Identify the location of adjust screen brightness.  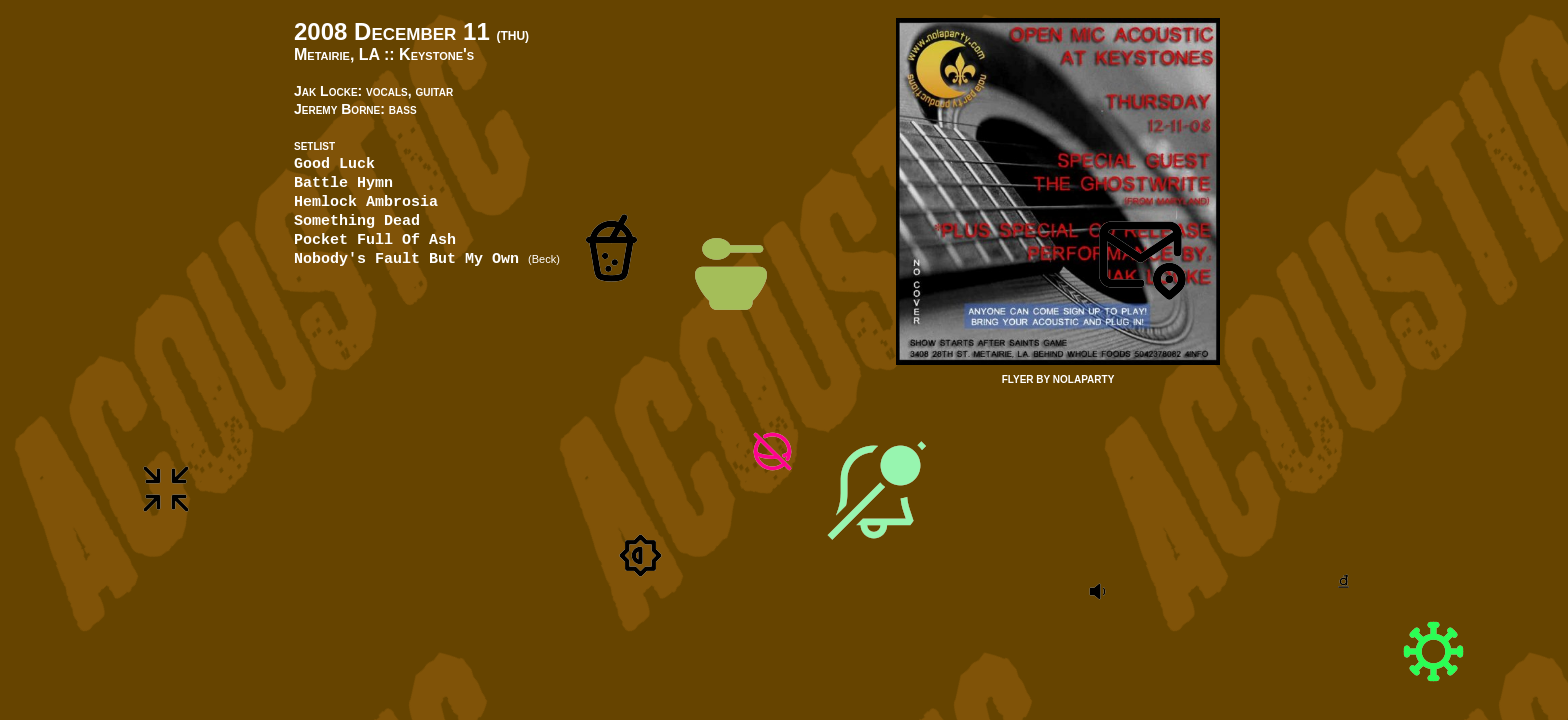
(640, 555).